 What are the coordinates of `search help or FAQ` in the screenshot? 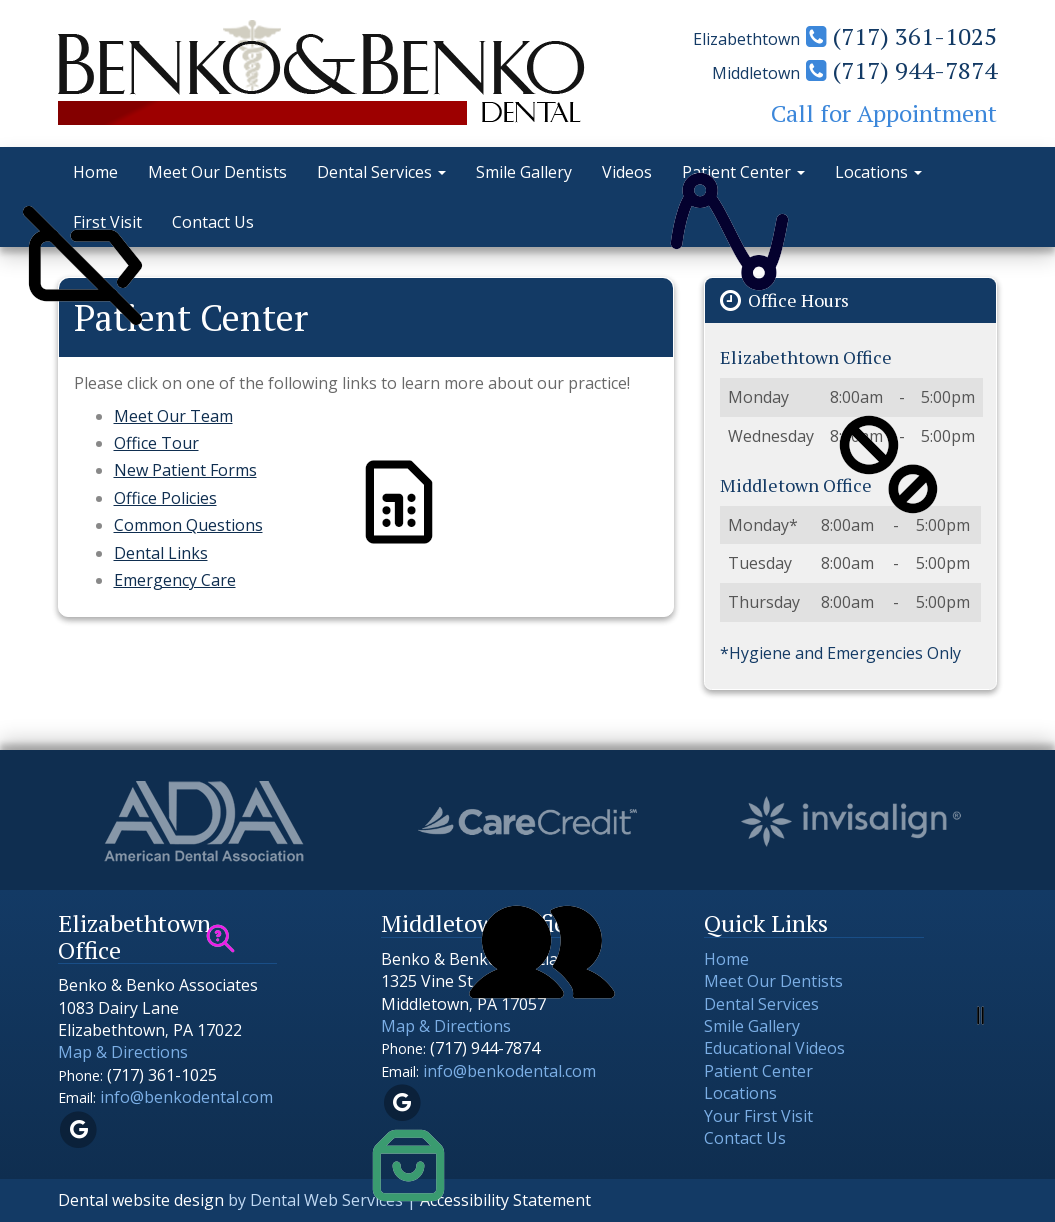 It's located at (220, 938).